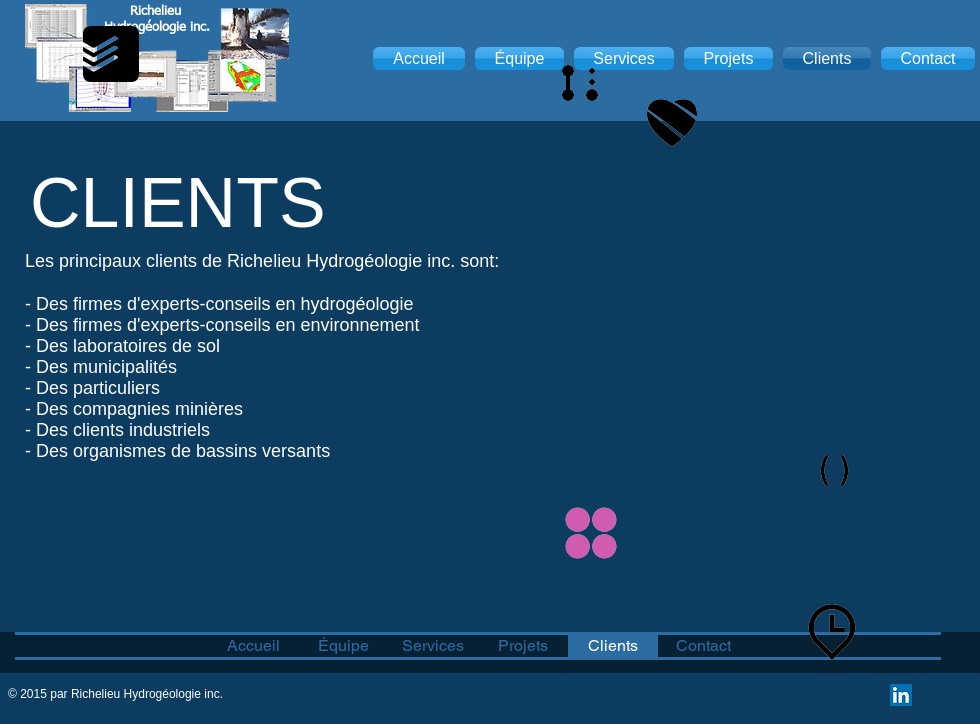 The width and height of the screenshot is (980, 724). Describe the element at coordinates (832, 630) in the screenshot. I see `view location history` at that location.